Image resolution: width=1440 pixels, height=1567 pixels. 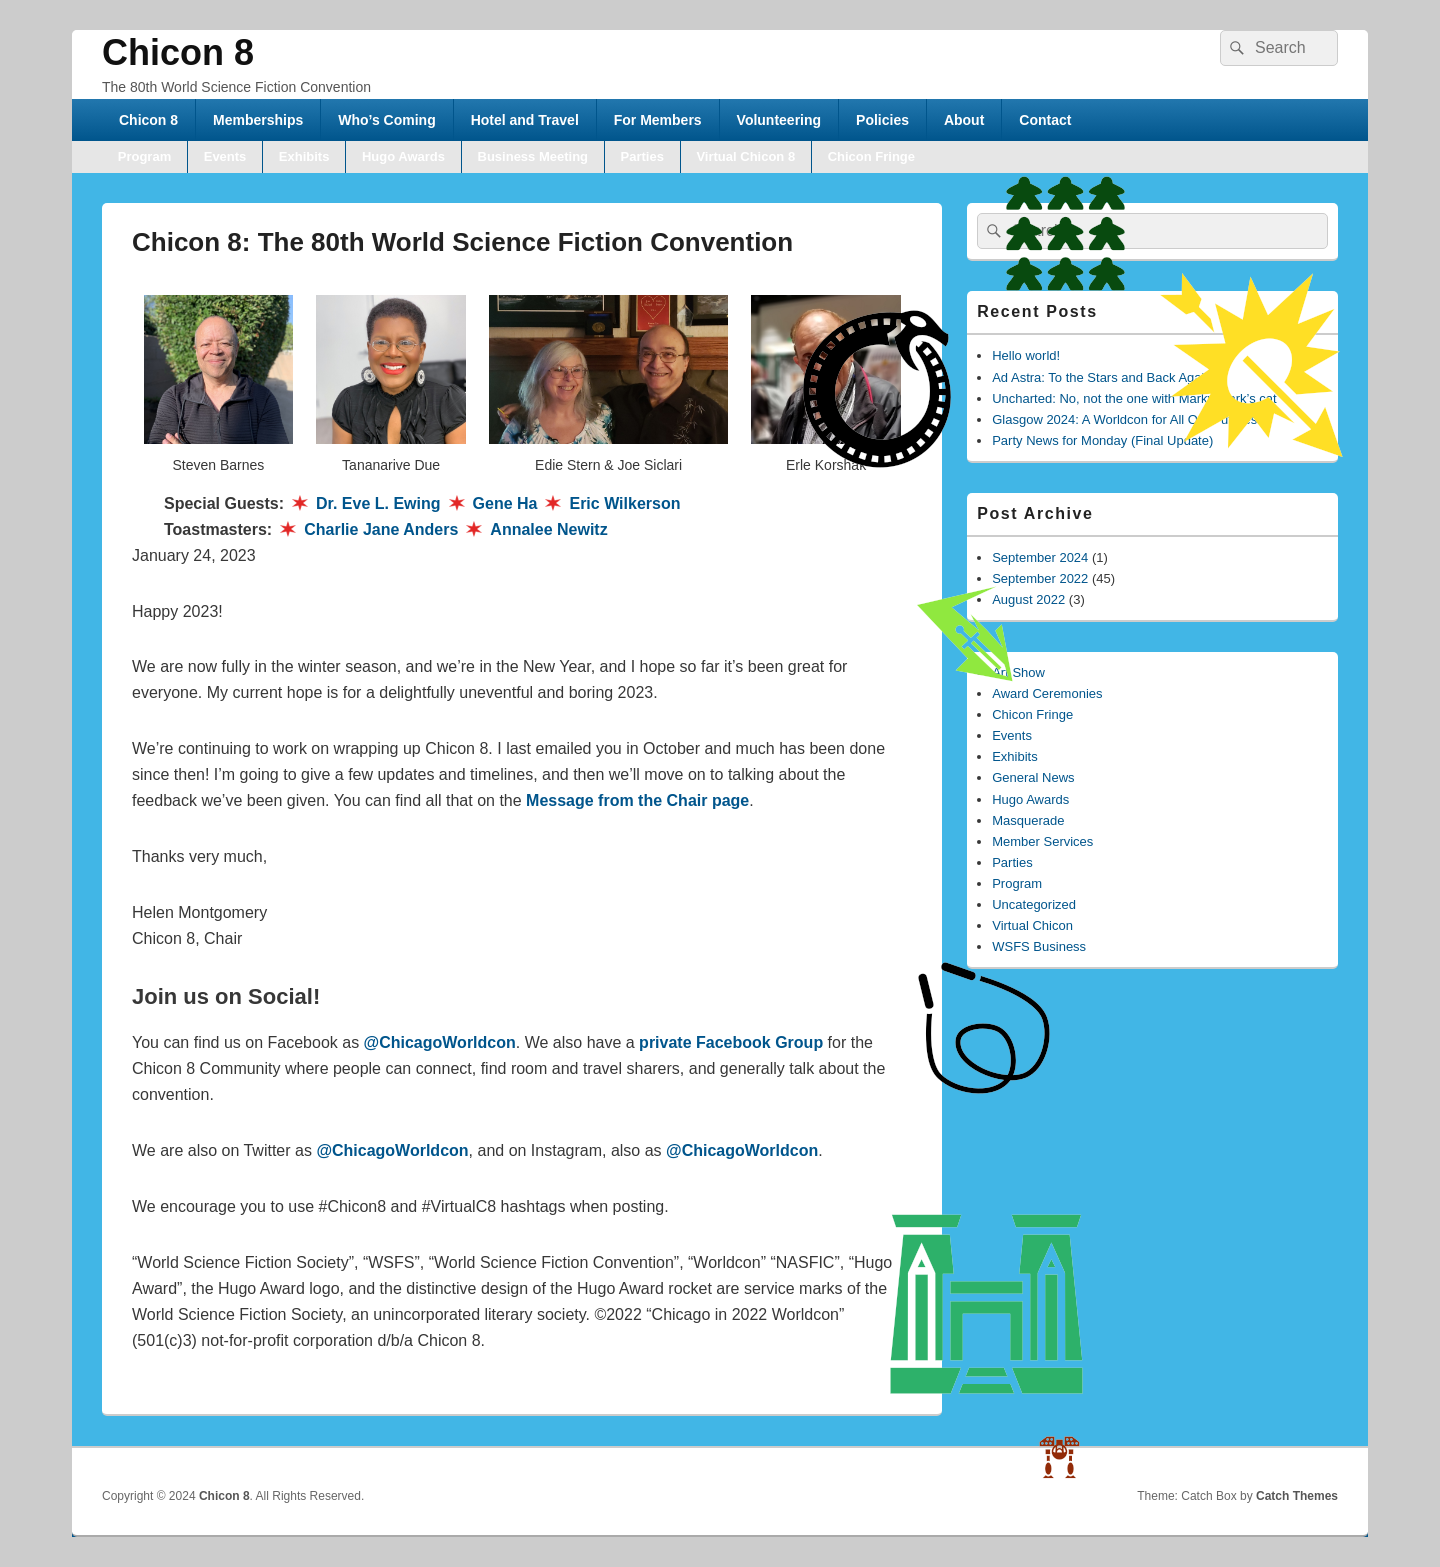 I want to click on search with enhanced or powerful results, so click(x=1251, y=364).